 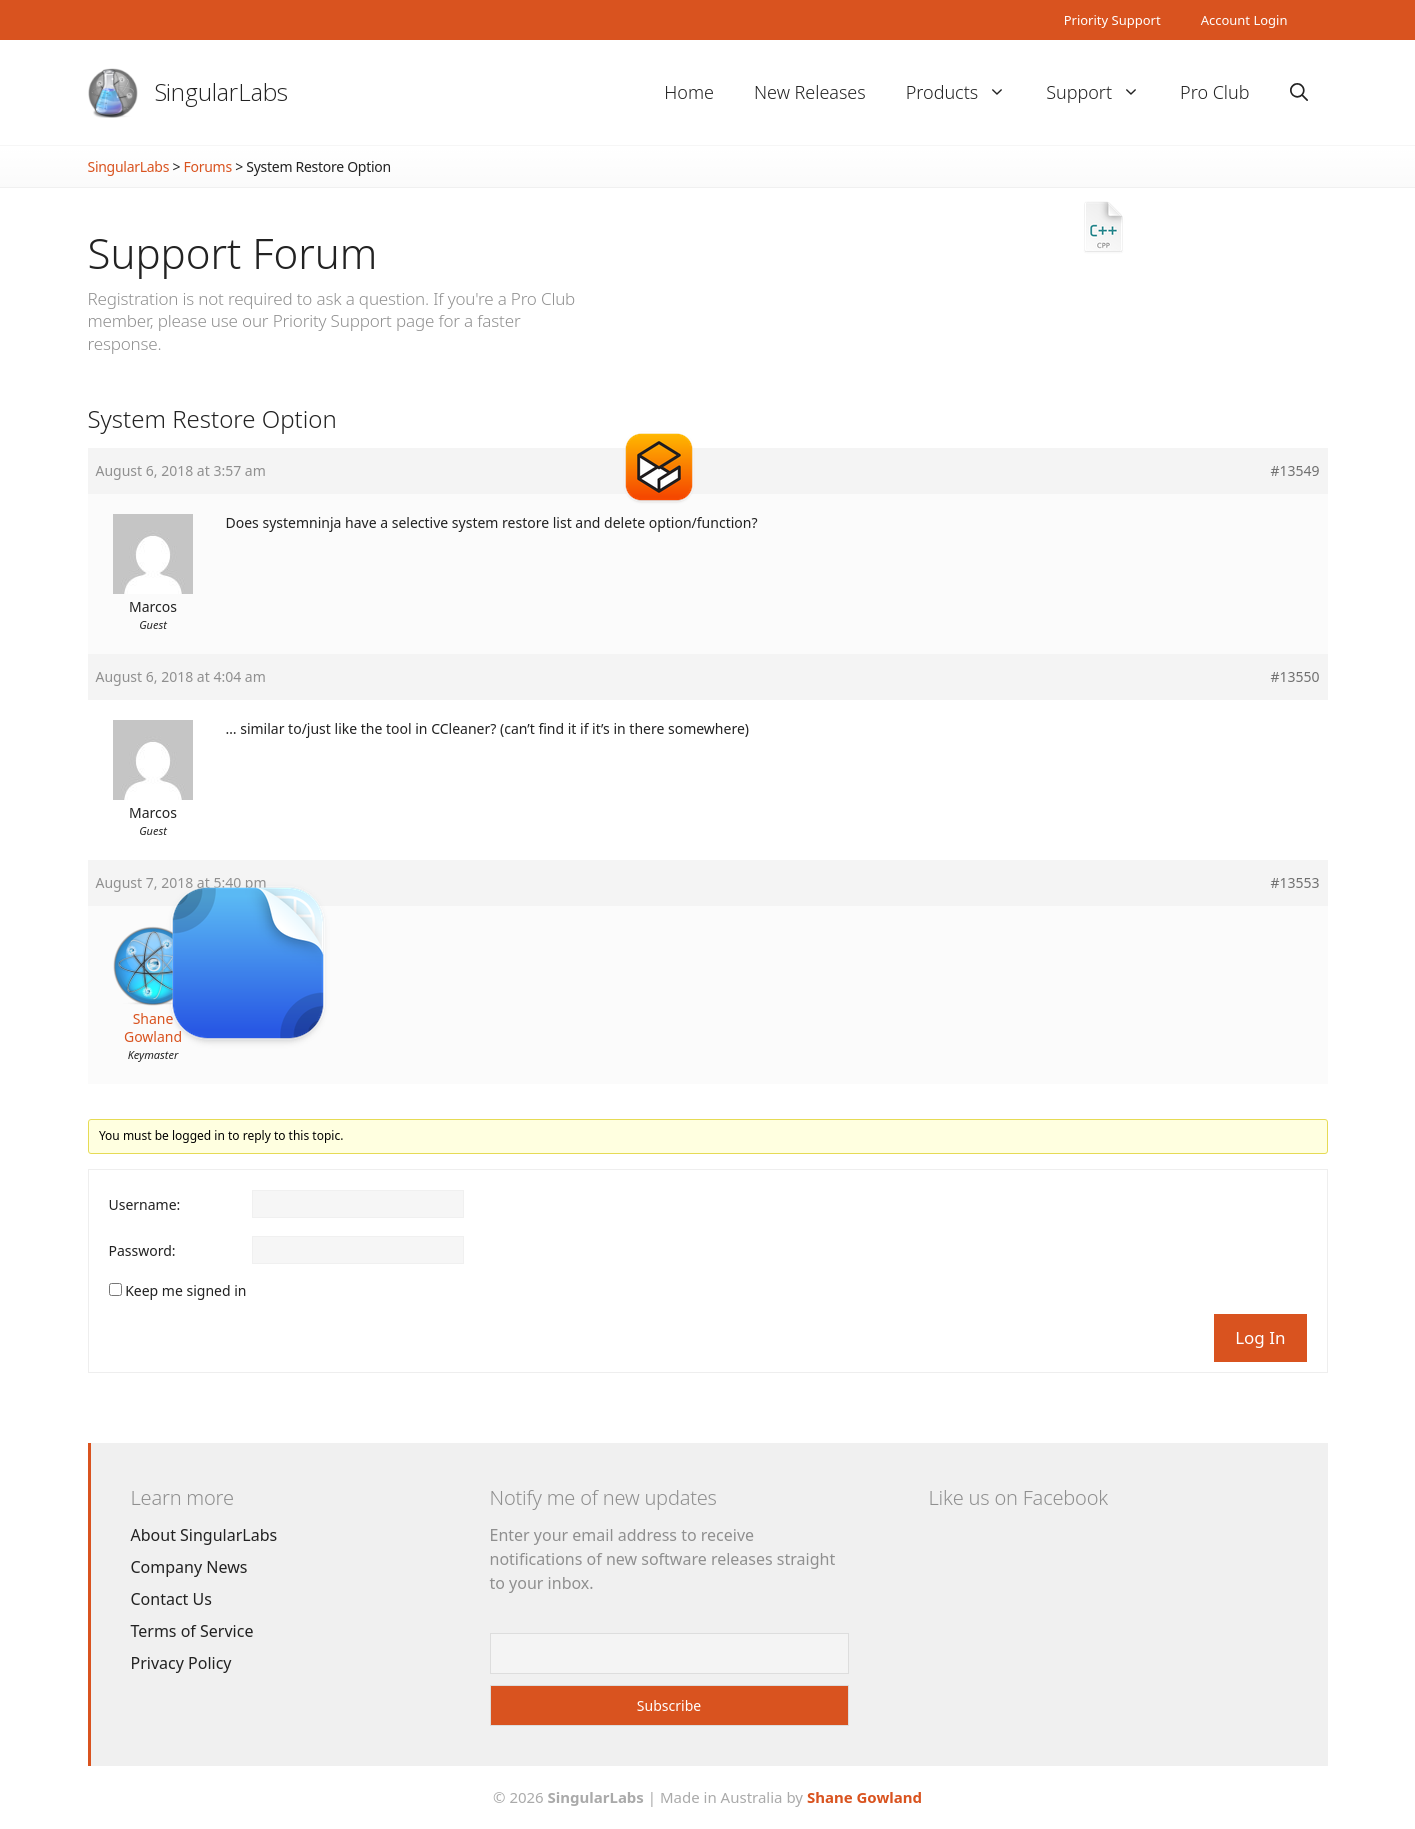 What do you see at coordinates (248, 963) in the screenshot?
I see `open hot corners system preferences` at bounding box center [248, 963].